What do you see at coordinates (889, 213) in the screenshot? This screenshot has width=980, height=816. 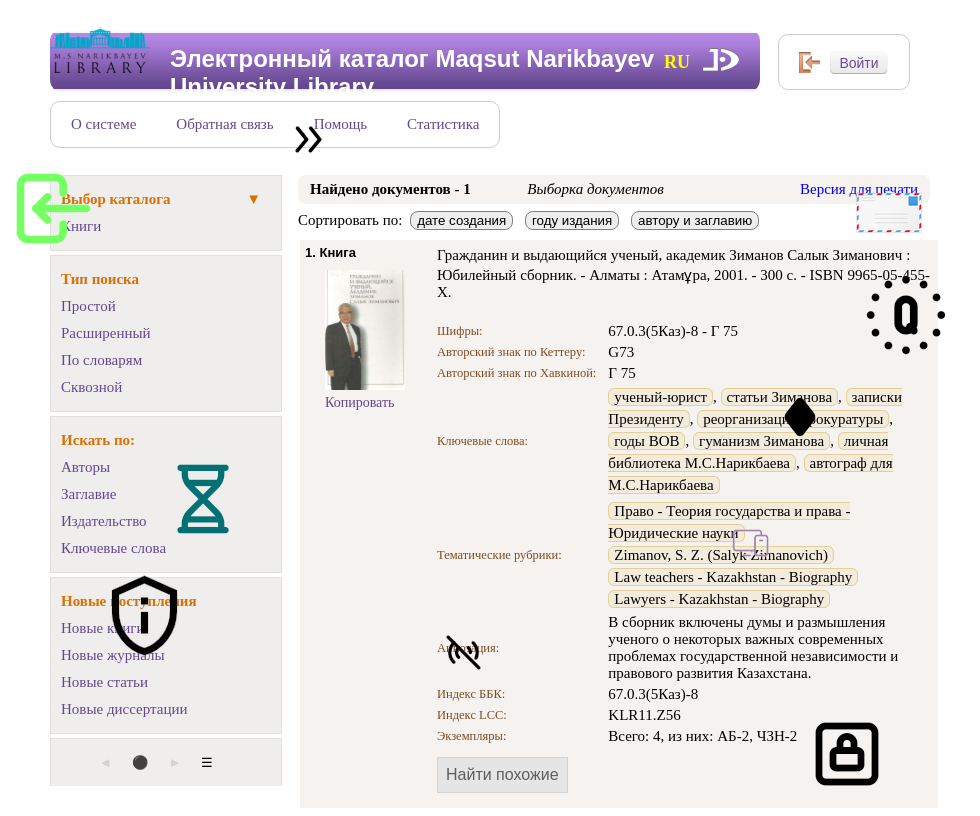 I see `access your inbox or email` at bounding box center [889, 213].